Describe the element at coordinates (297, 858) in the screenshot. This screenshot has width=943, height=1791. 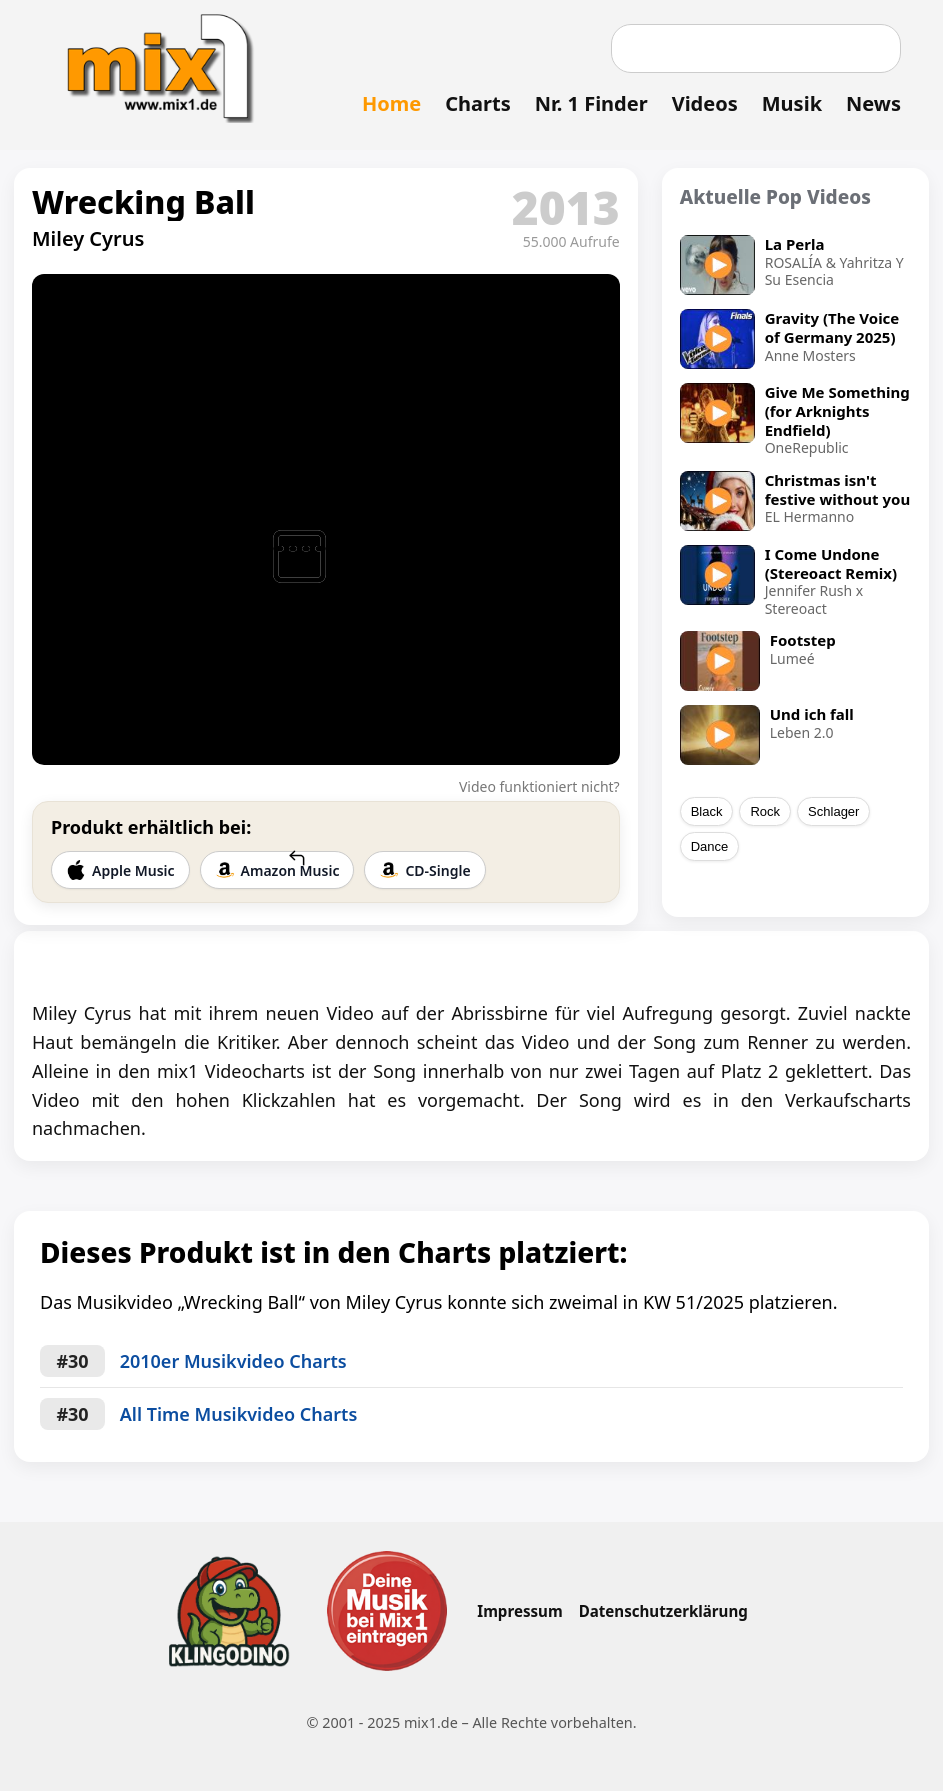
I see `go back to the previous screen` at that location.